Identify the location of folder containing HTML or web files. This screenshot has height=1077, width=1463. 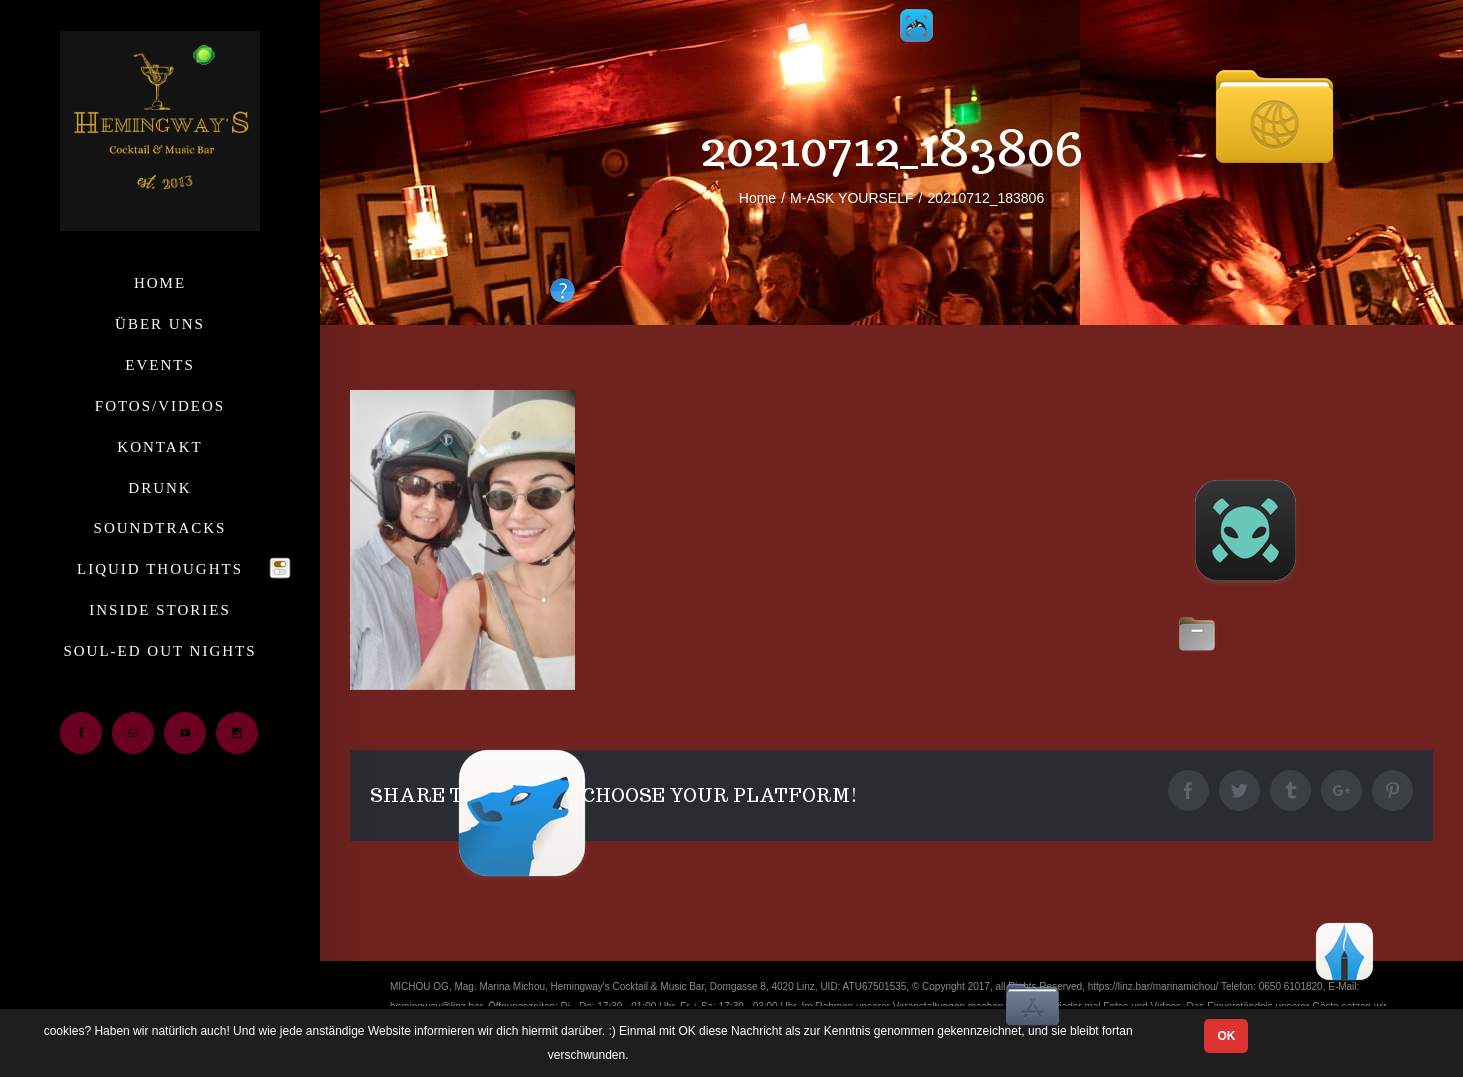
(1274, 116).